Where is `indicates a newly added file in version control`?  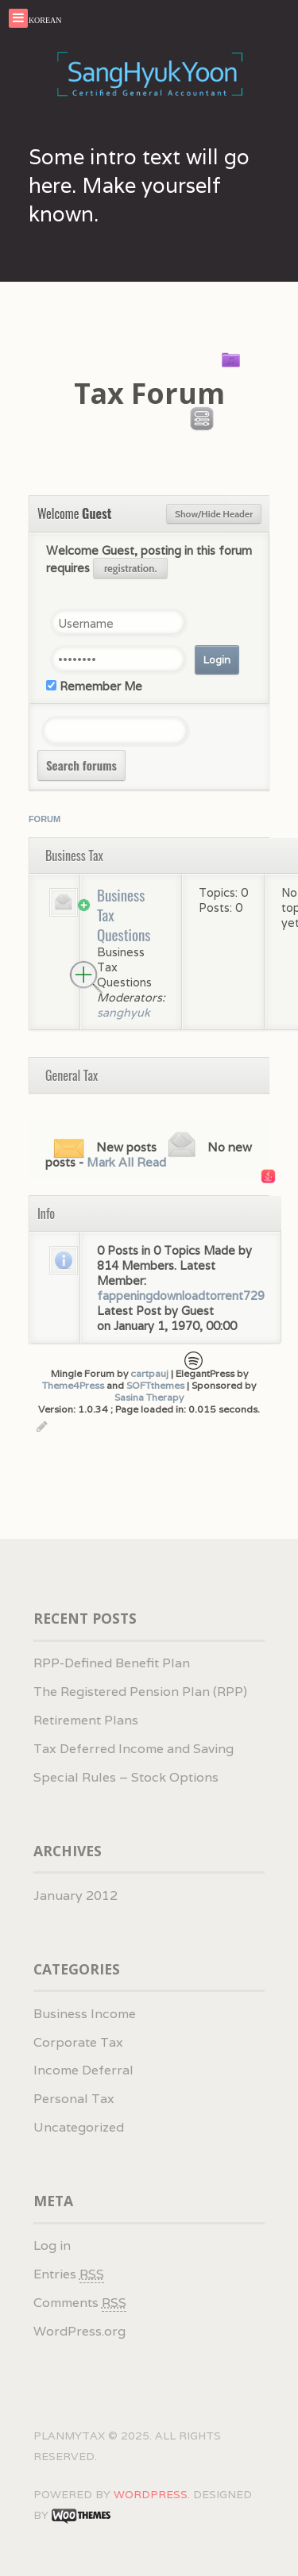 indicates a newly added file in version control is located at coordinates (83, 905).